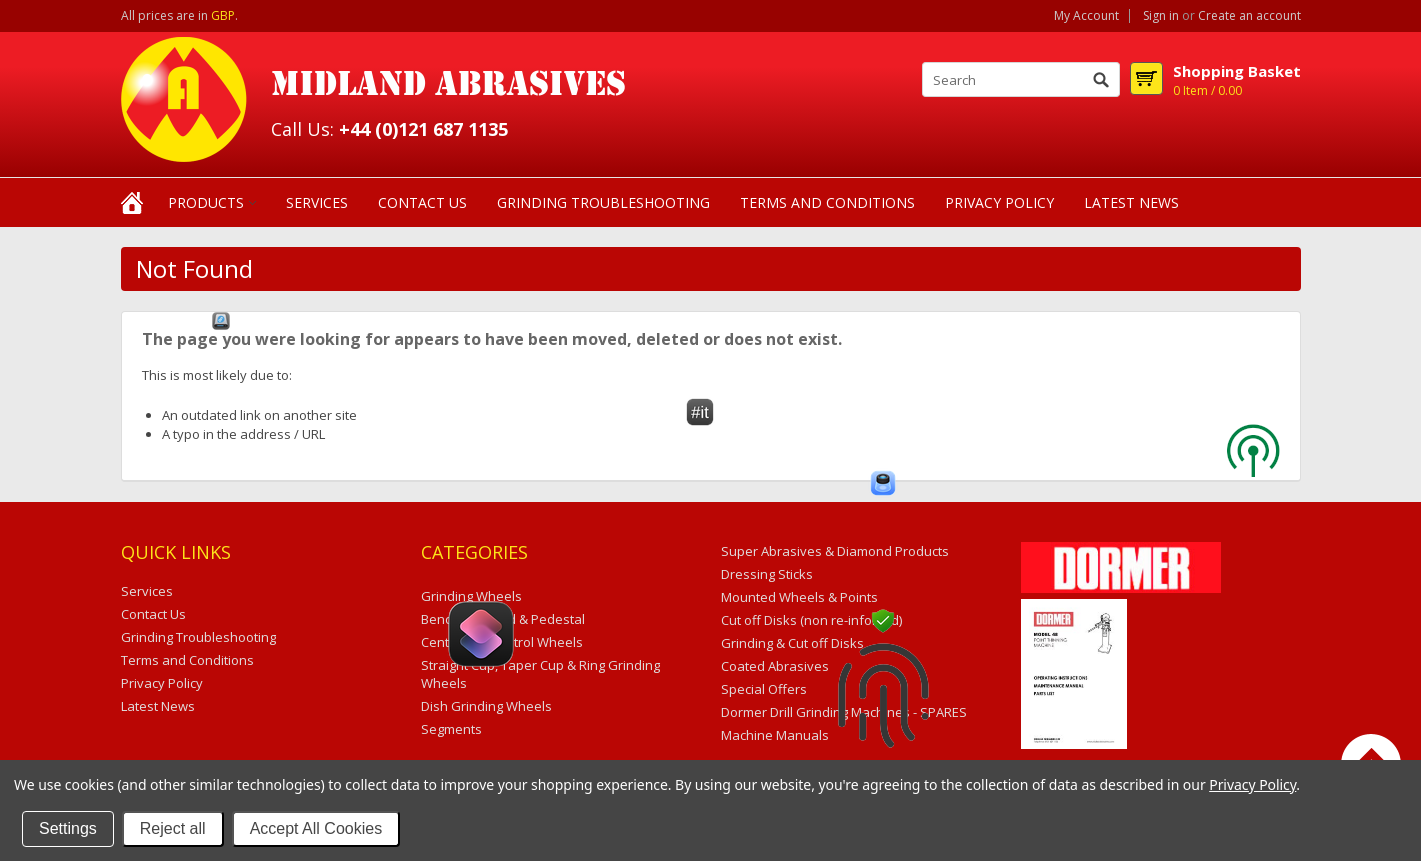 The image size is (1421, 861). What do you see at coordinates (883, 483) in the screenshot?
I see `open preview app to view images and PDFs` at bounding box center [883, 483].